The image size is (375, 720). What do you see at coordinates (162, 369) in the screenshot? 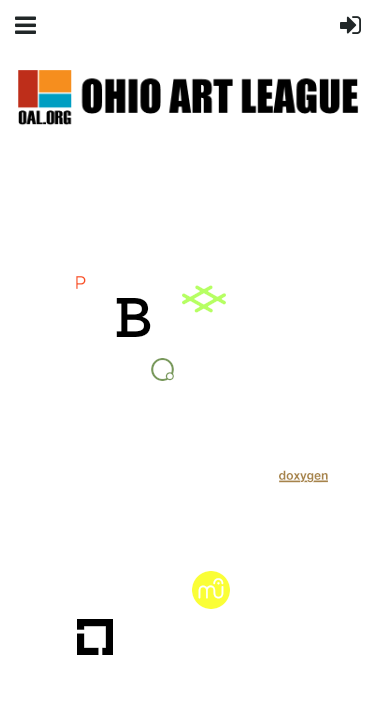
I see `oxygen brand logo` at bounding box center [162, 369].